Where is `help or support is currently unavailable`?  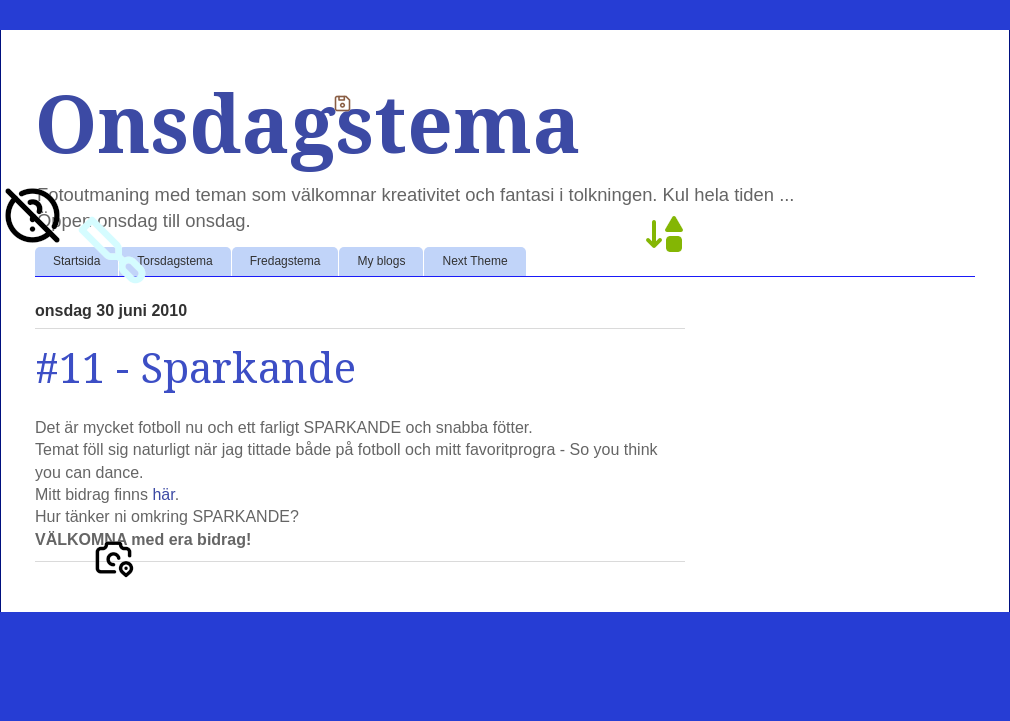
help or support is currently unavailable is located at coordinates (32, 215).